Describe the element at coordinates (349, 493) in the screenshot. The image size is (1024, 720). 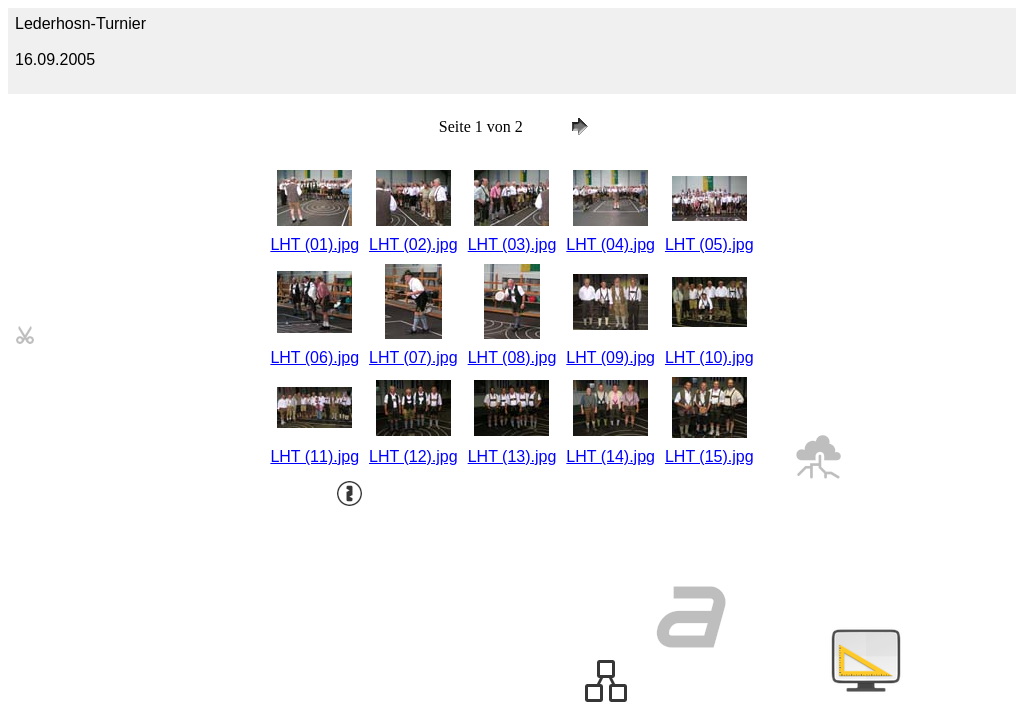
I see `access password manager` at that location.